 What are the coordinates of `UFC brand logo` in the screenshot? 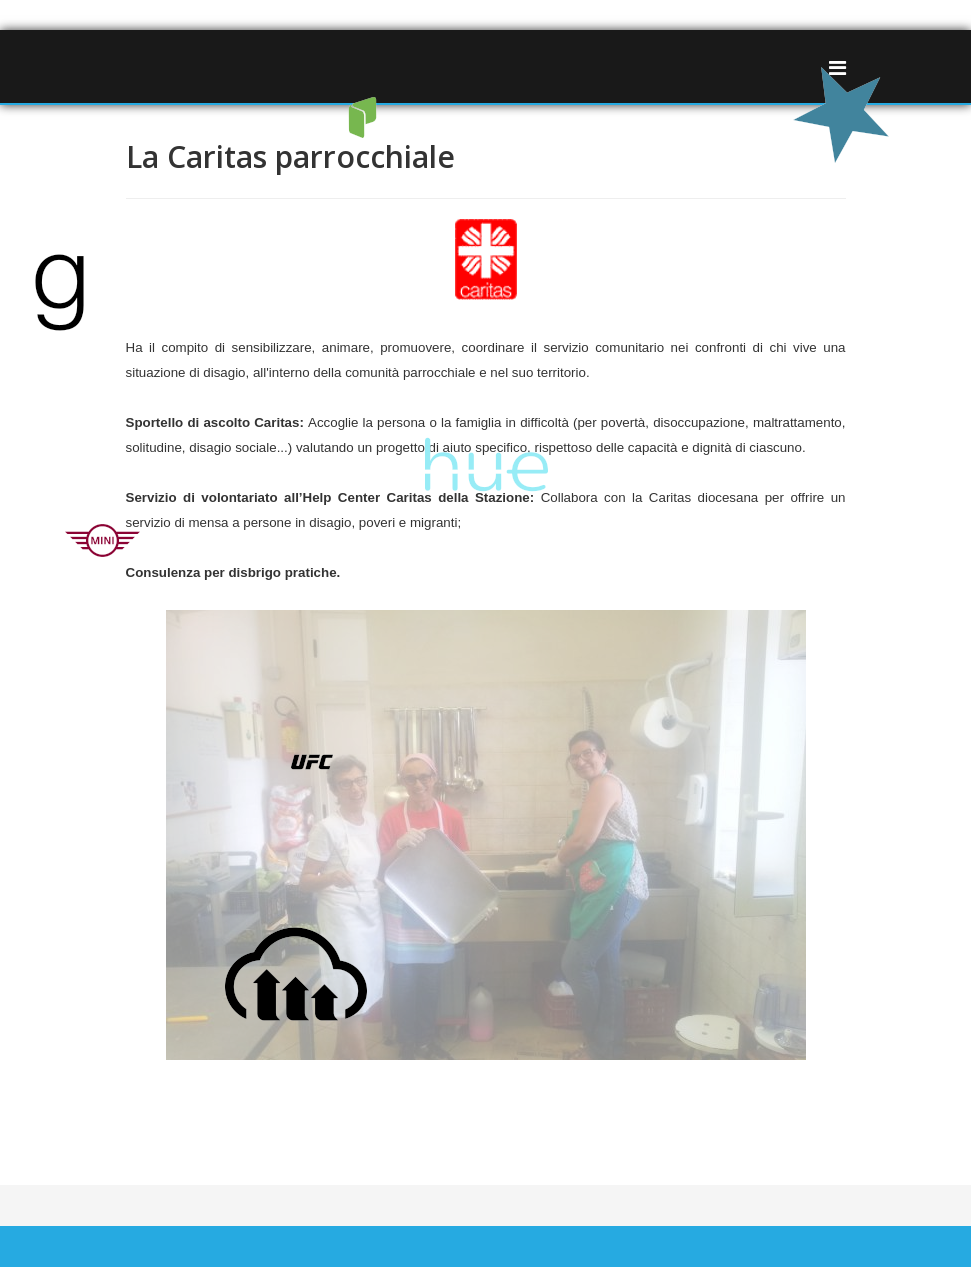 It's located at (312, 762).